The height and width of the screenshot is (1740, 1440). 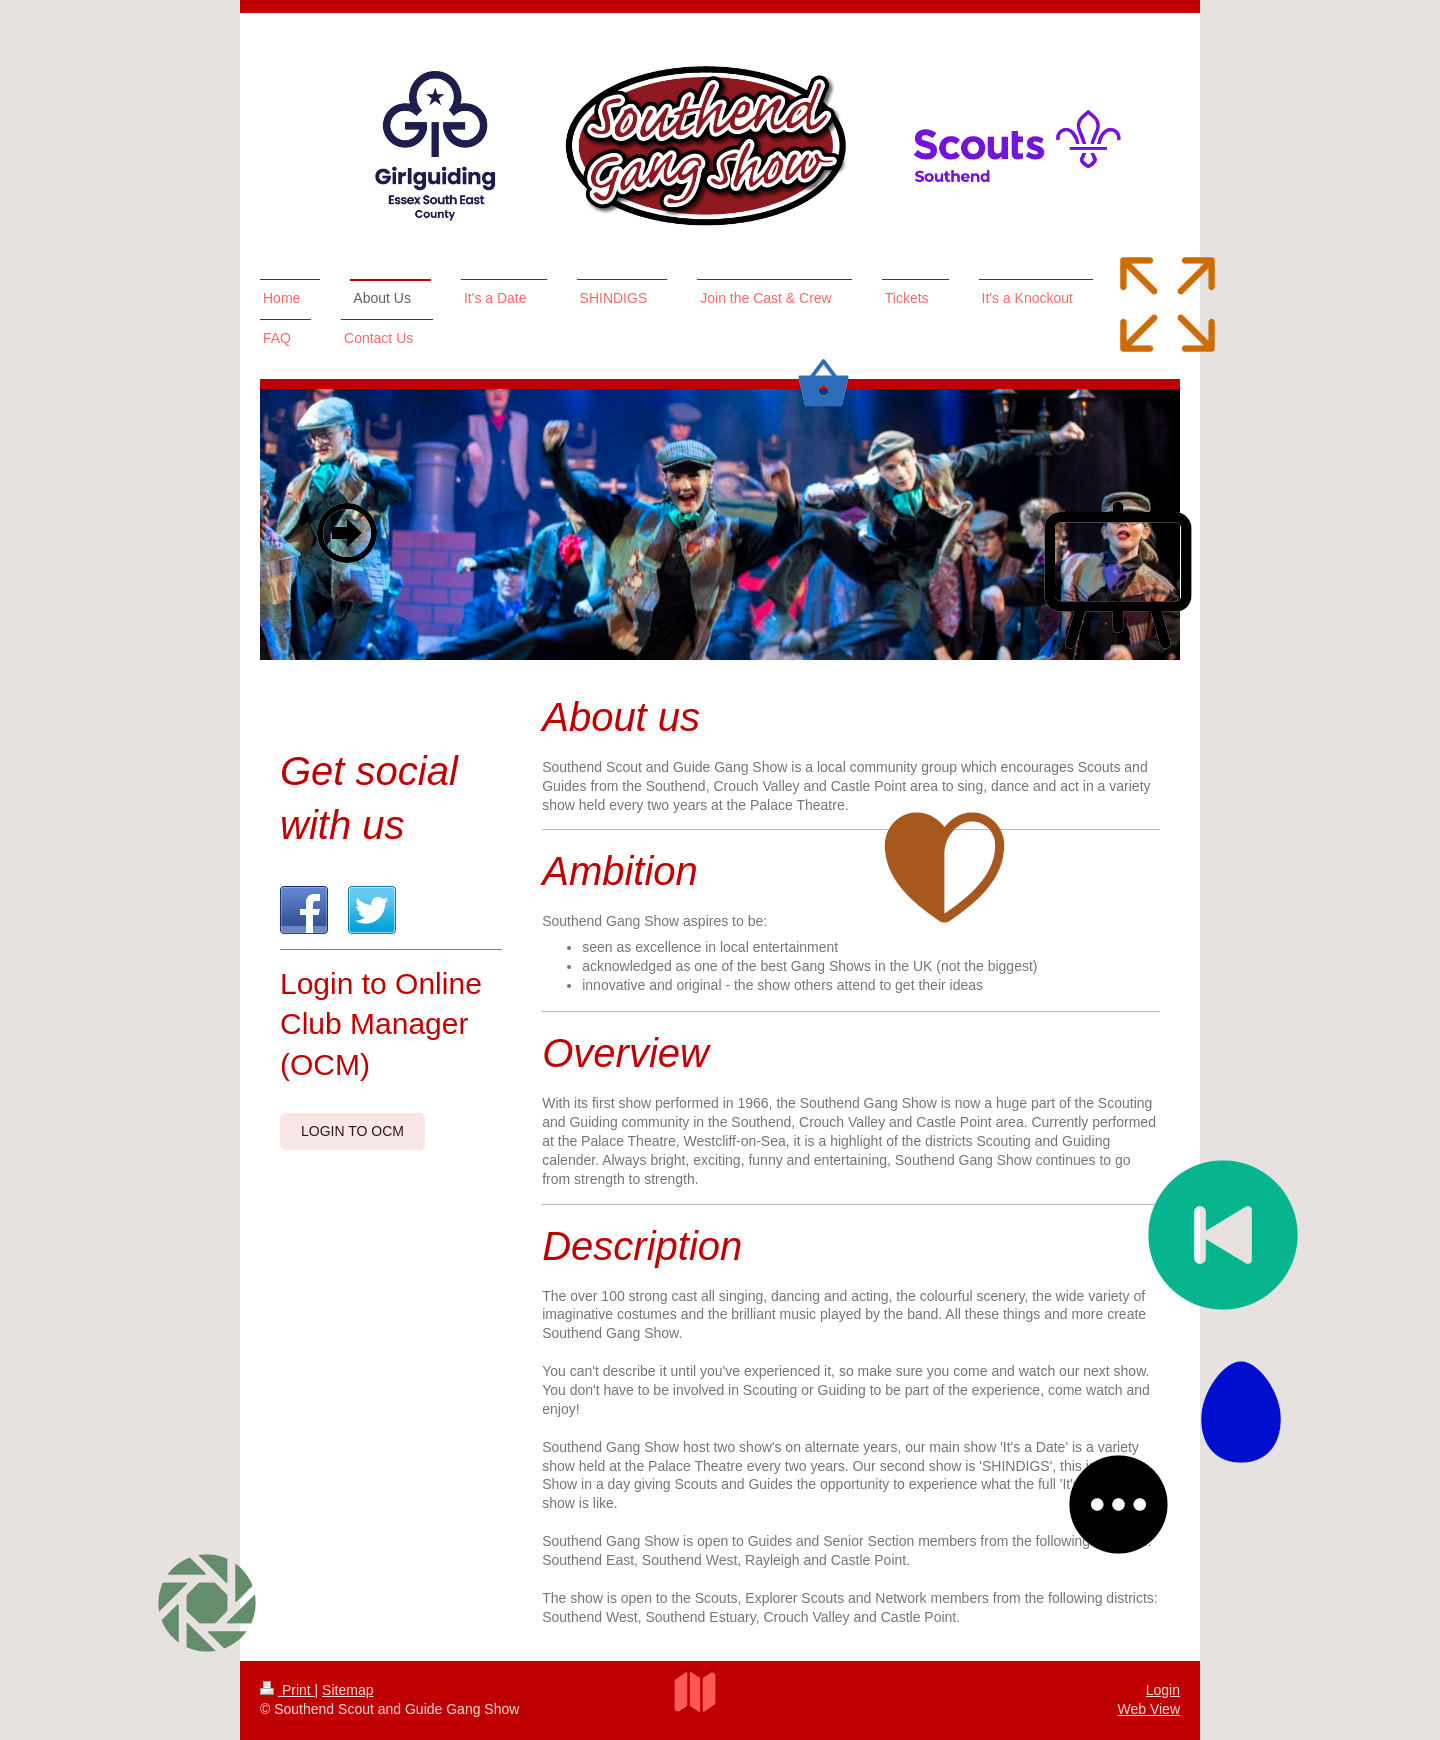 What do you see at coordinates (823, 383) in the screenshot?
I see `view your shopping basket` at bounding box center [823, 383].